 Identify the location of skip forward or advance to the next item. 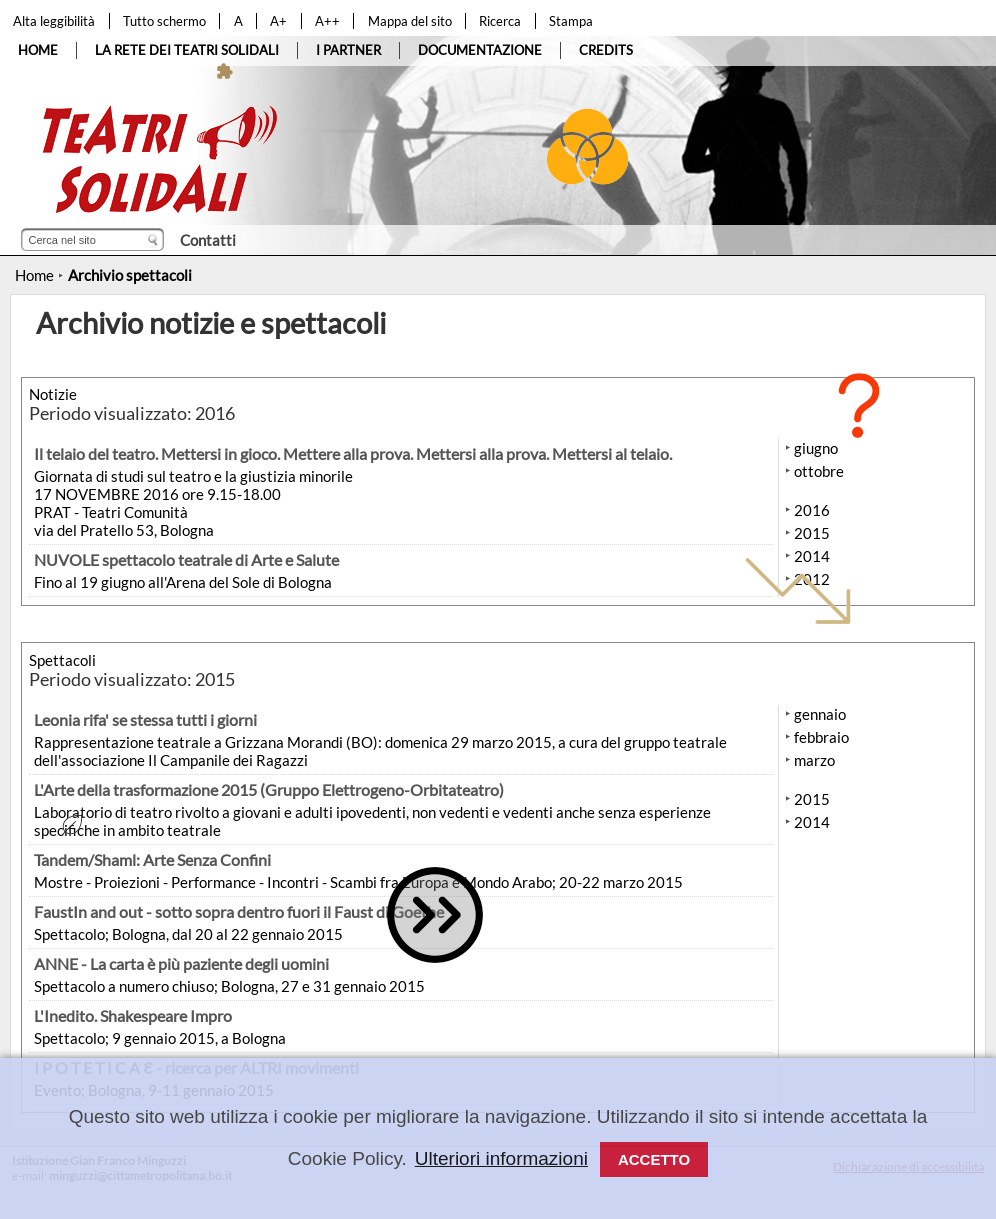
(435, 915).